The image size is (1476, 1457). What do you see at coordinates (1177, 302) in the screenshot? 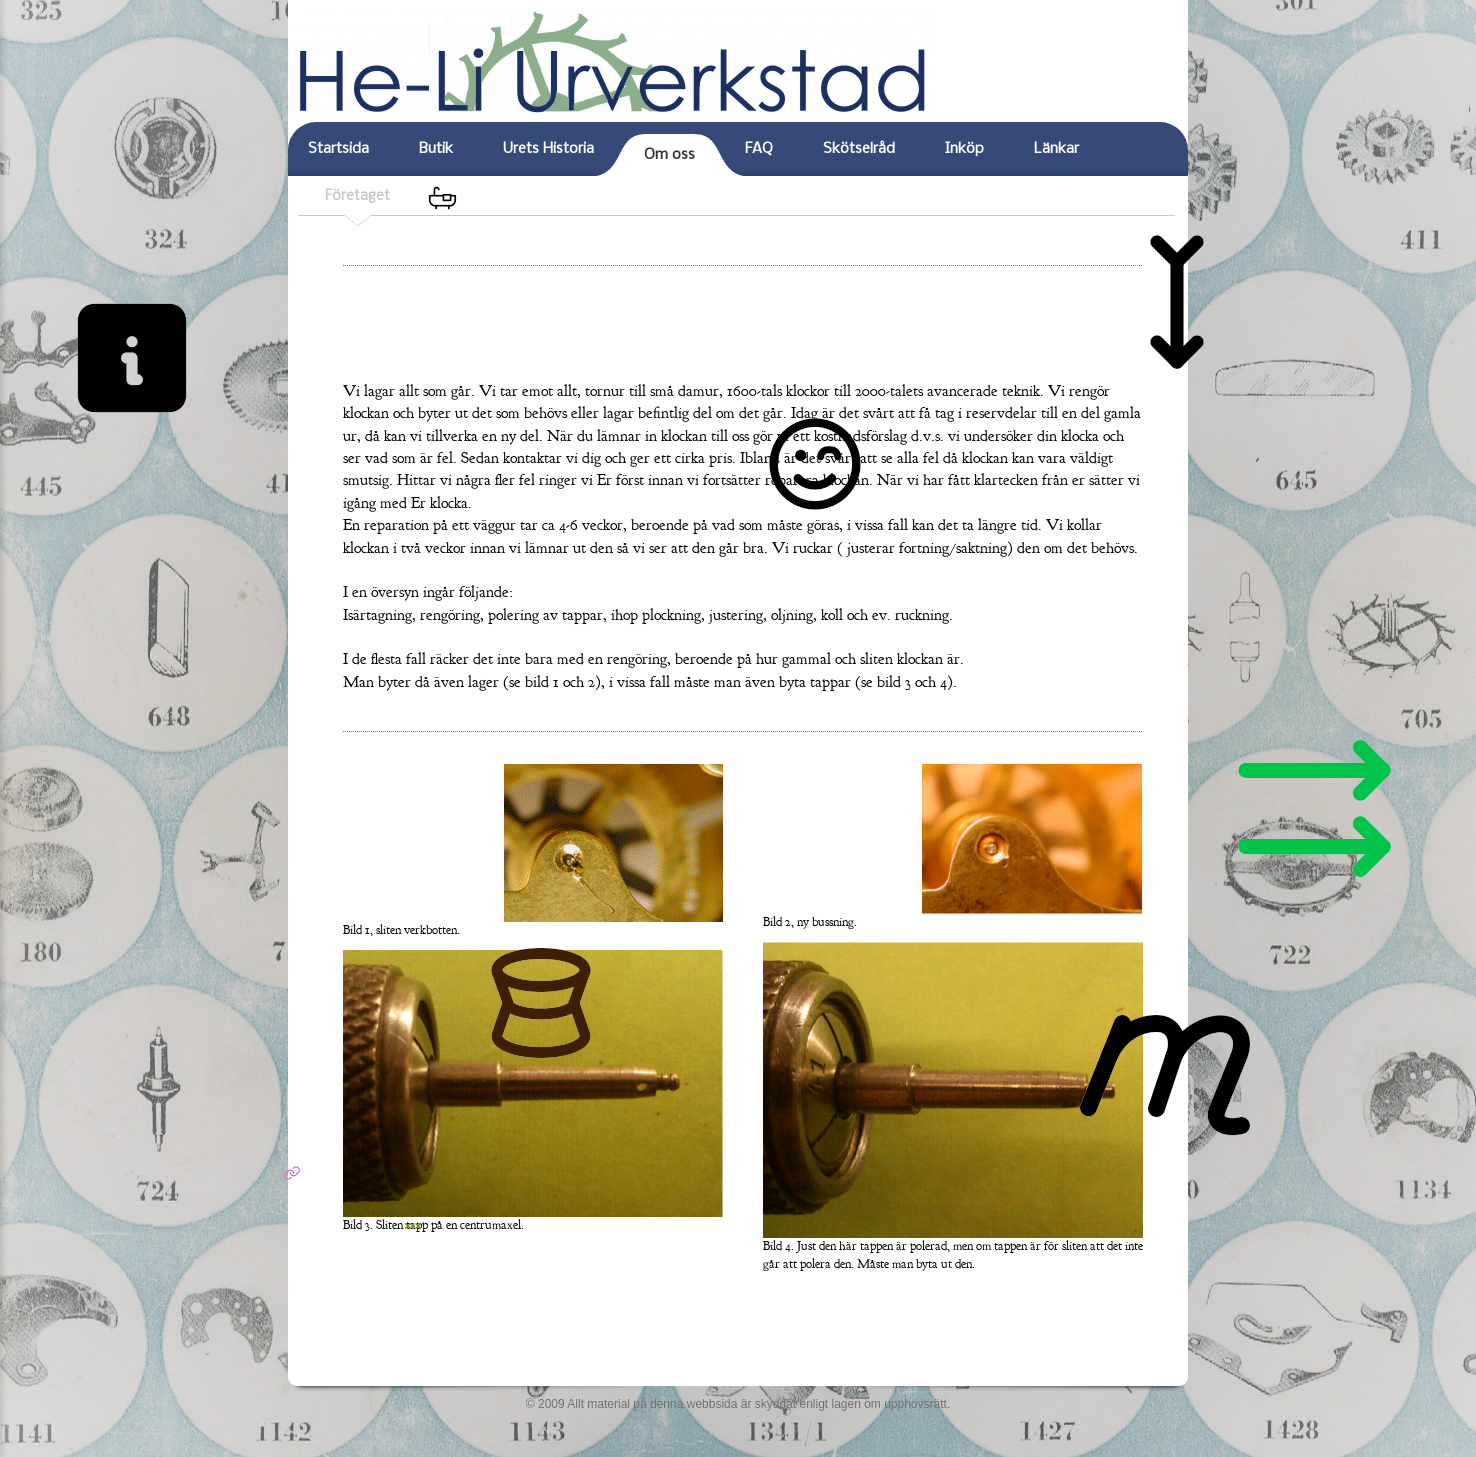
I see `scroll down to view more content` at bounding box center [1177, 302].